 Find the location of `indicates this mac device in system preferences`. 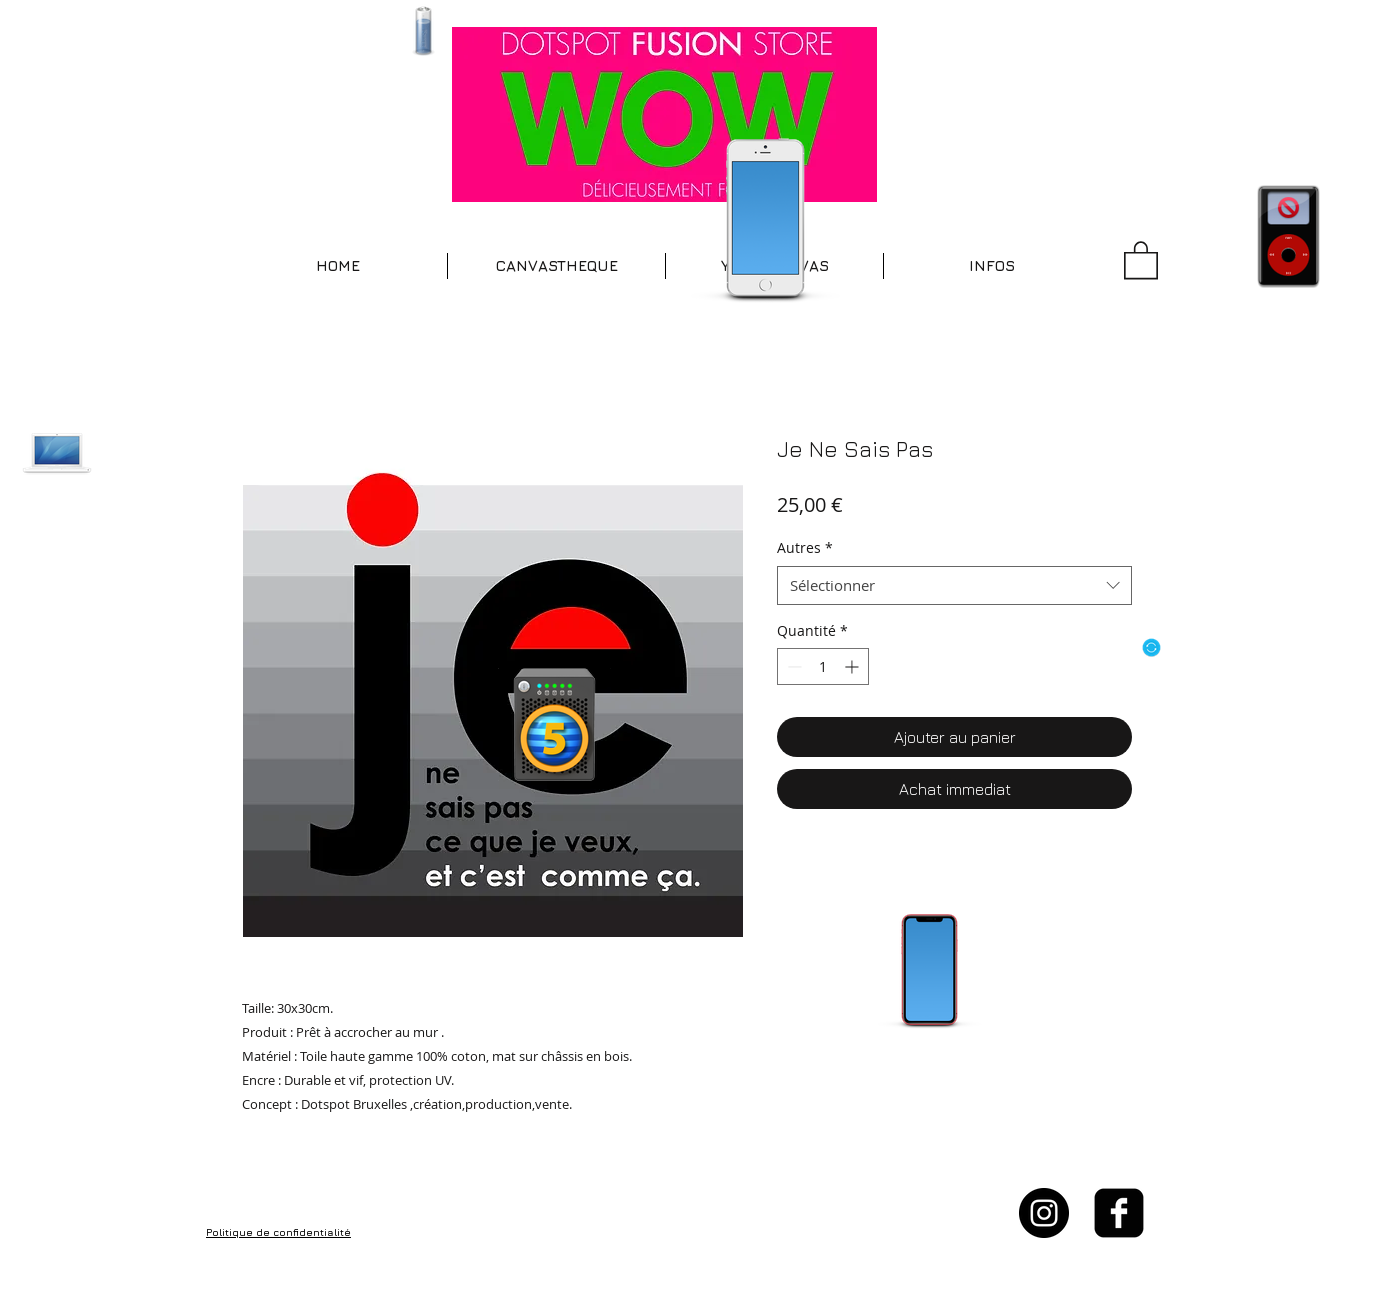

indicates this mac device in system preferences is located at coordinates (57, 450).